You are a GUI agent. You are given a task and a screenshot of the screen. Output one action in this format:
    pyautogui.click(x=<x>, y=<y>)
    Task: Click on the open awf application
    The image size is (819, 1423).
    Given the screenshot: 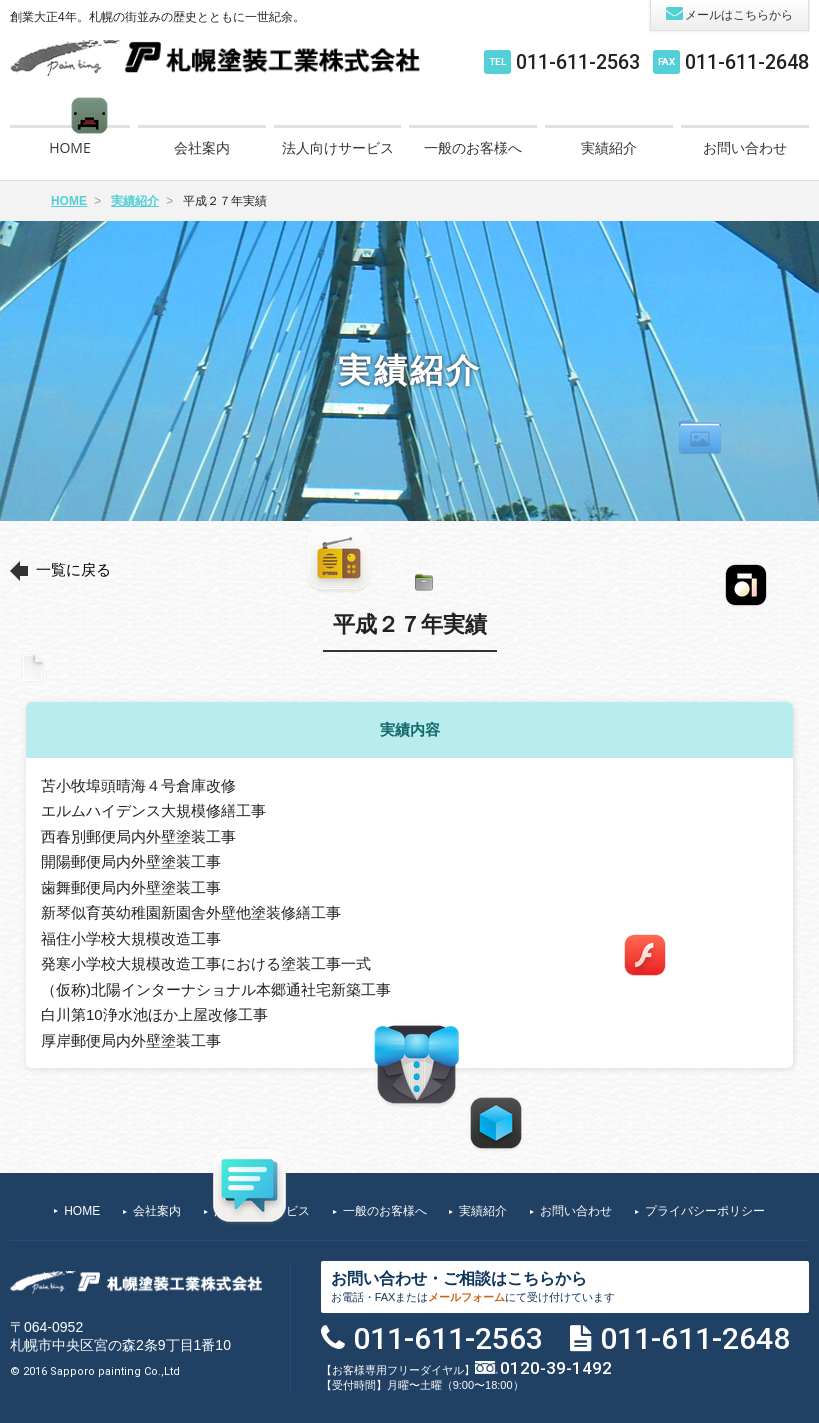 What is the action you would take?
    pyautogui.click(x=496, y=1123)
    